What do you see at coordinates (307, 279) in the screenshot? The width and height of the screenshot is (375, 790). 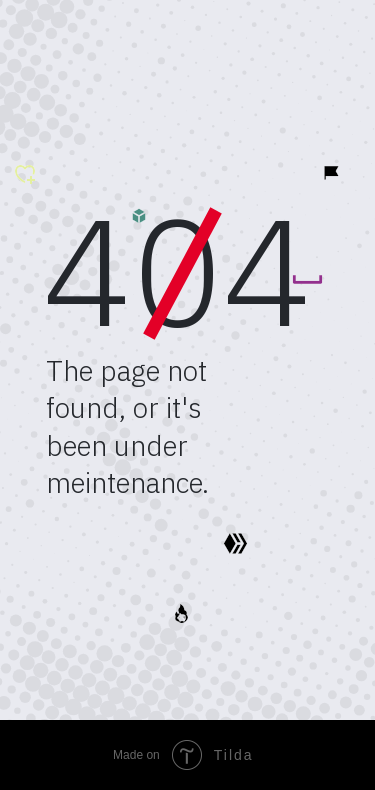 I see `insert a space character in text` at bounding box center [307, 279].